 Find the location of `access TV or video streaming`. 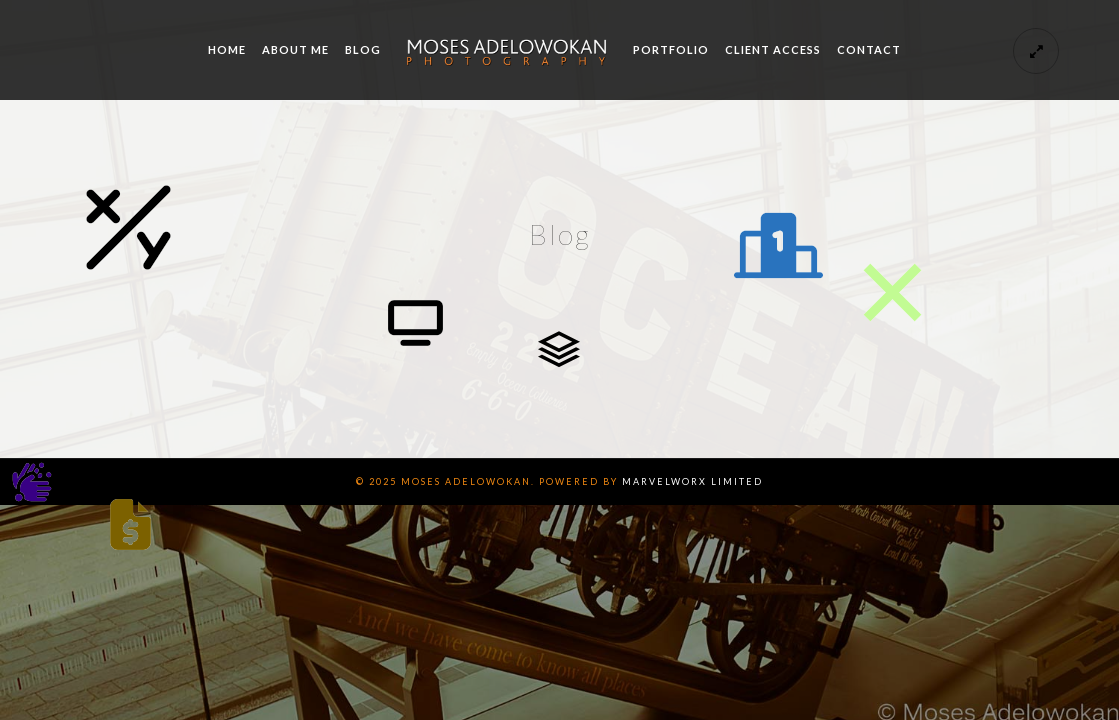

access TV or video streaming is located at coordinates (415, 321).